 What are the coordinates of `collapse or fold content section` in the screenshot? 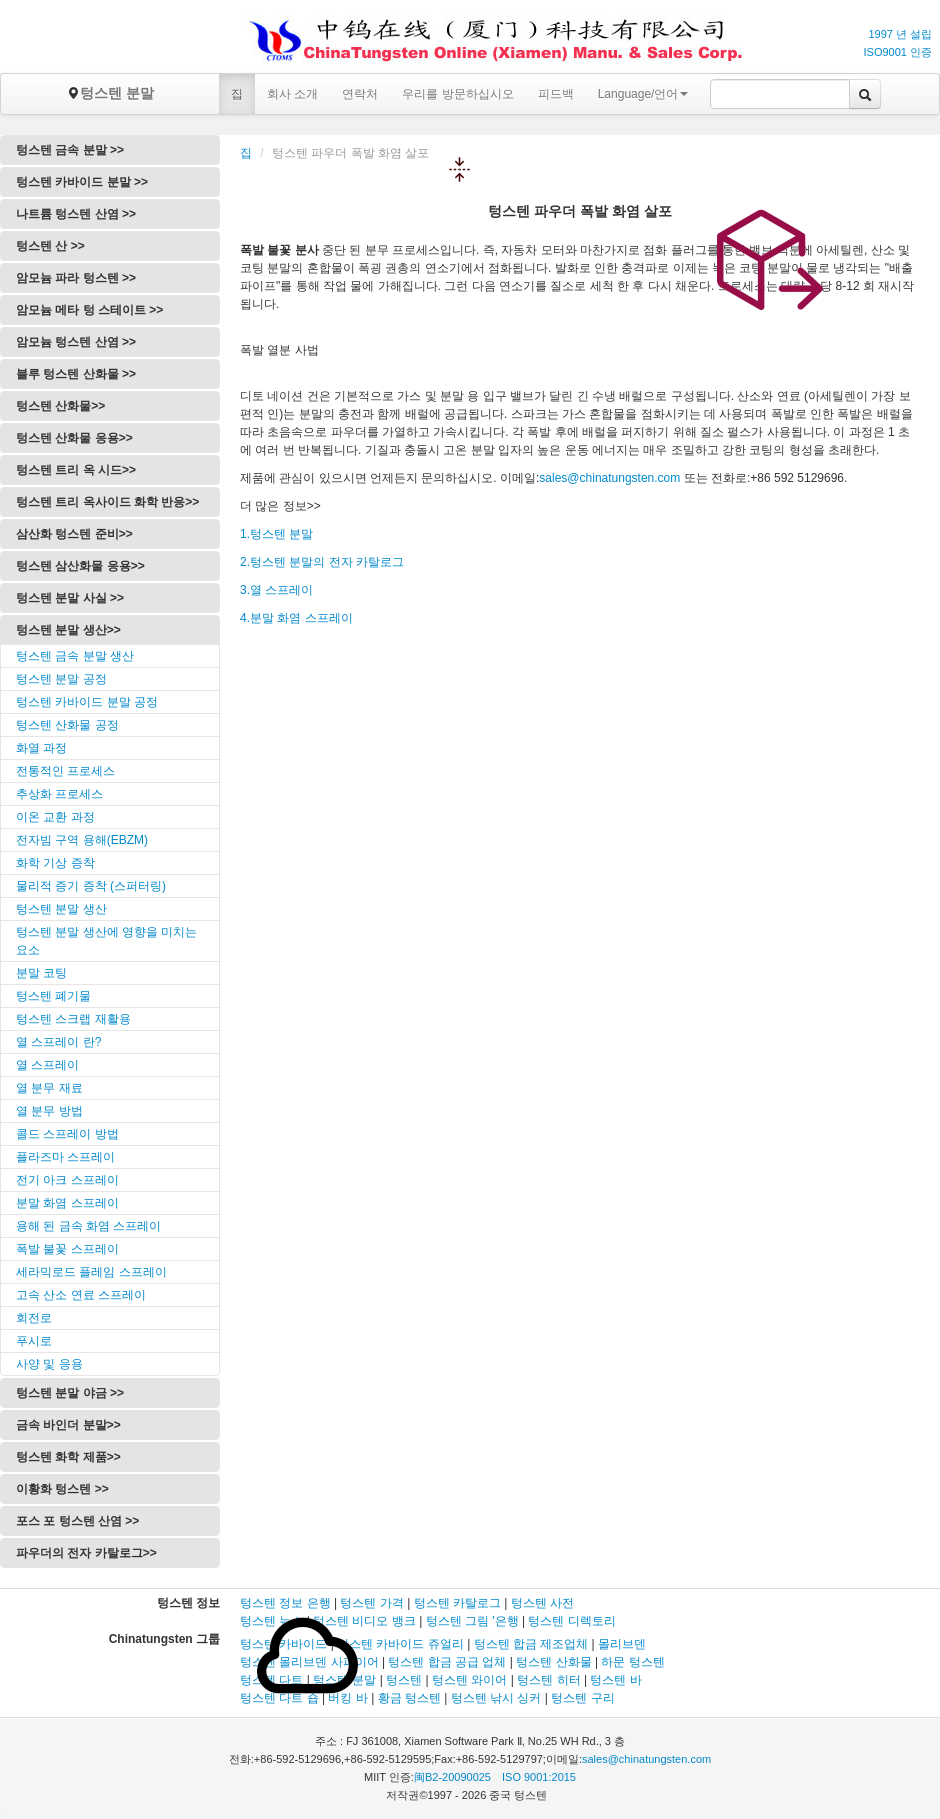 It's located at (459, 169).